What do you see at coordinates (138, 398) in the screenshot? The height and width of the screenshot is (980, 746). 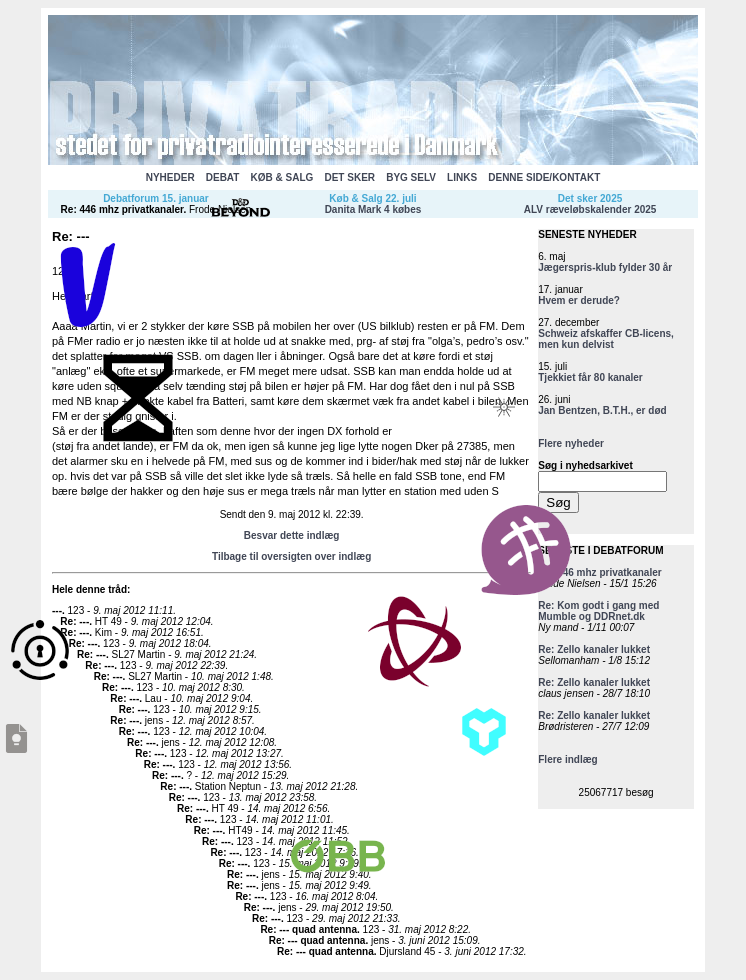 I see `indicates a process is in progress or loading` at bounding box center [138, 398].